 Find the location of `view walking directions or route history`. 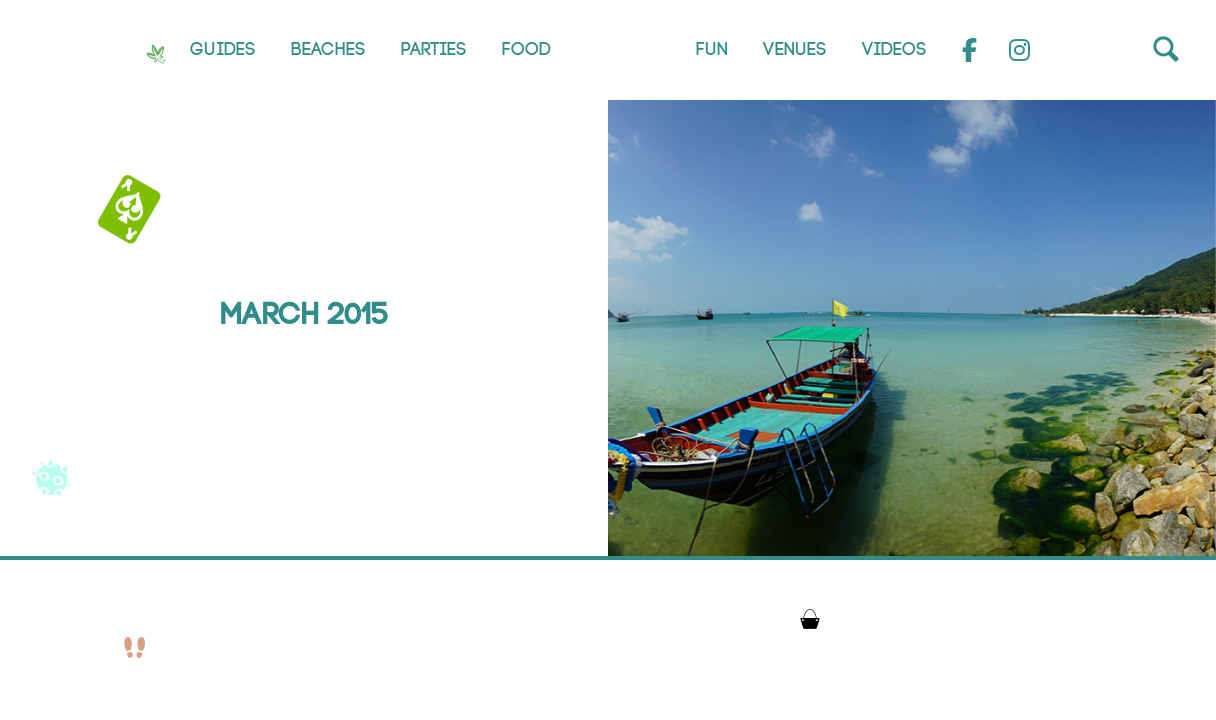

view walking directions or route history is located at coordinates (134, 647).